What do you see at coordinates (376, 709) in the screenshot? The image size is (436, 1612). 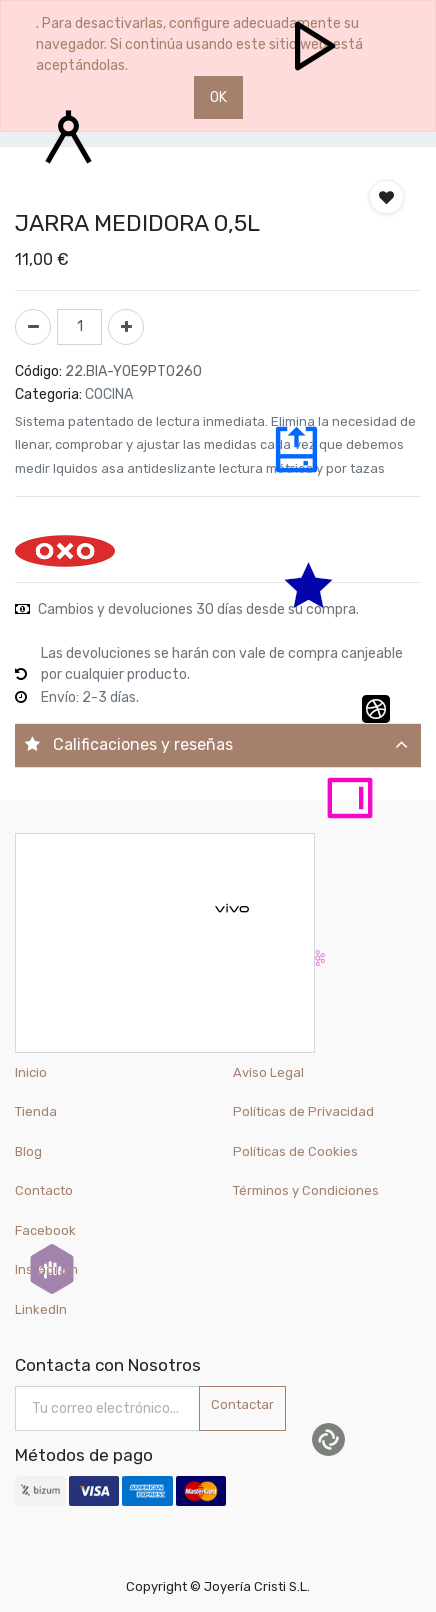 I see `link to dribbble profile` at bounding box center [376, 709].